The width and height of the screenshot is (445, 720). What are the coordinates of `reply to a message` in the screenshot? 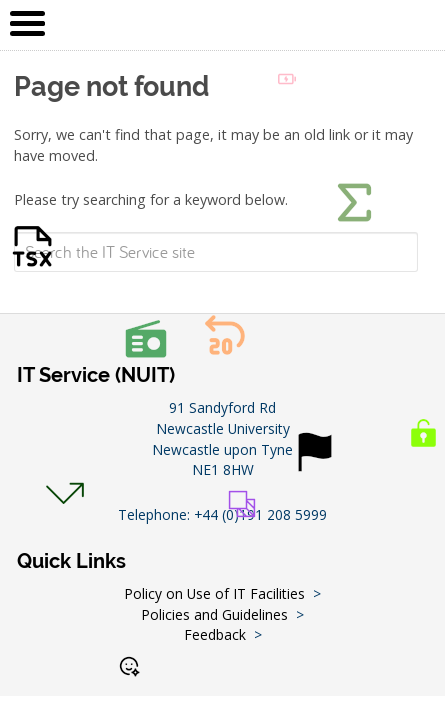 It's located at (65, 492).